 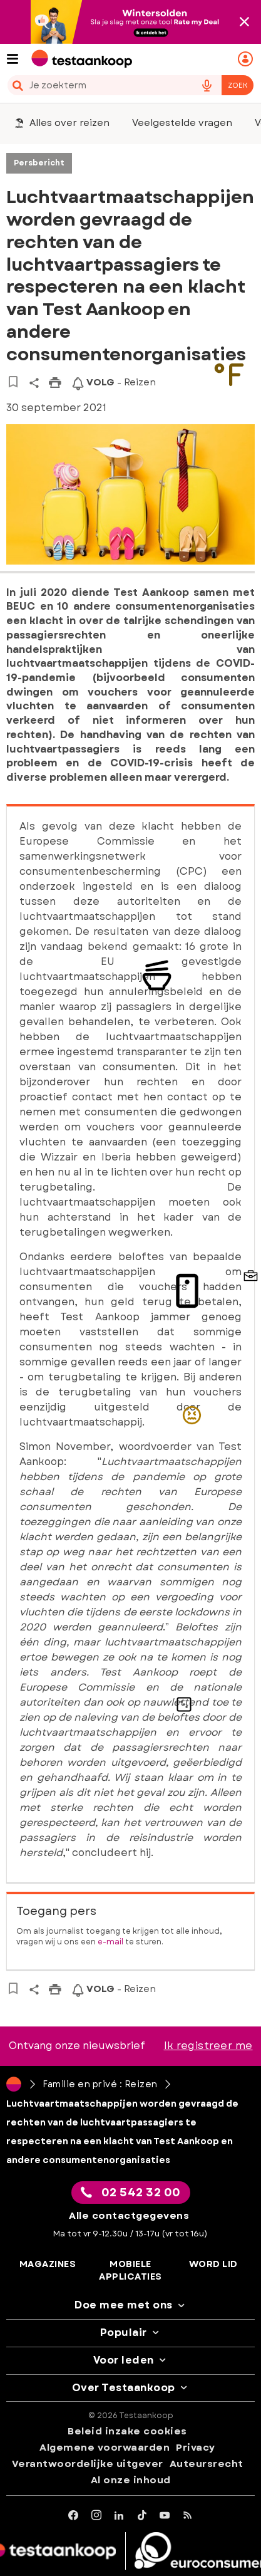 What do you see at coordinates (156, 976) in the screenshot?
I see `browse asian cuisine restaurants` at bounding box center [156, 976].